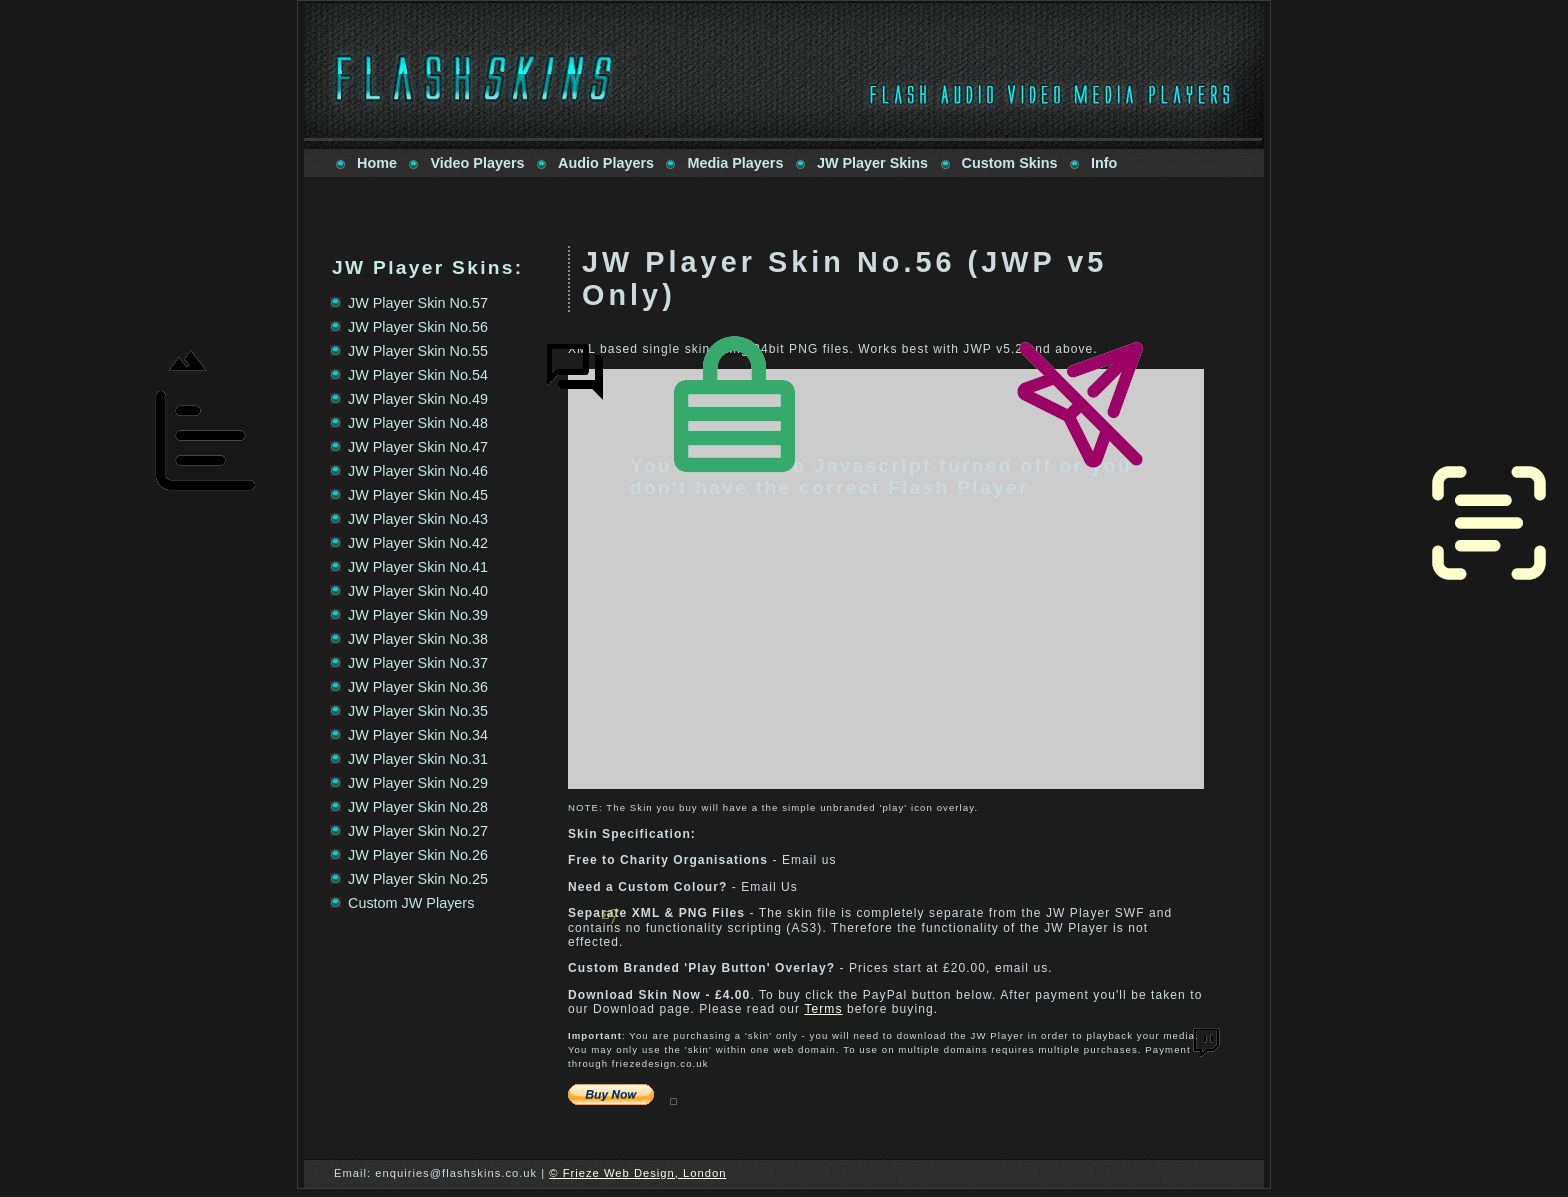 The width and height of the screenshot is (1568, 1197). I want to click on flag or bookmark an item, so click(610, 916).